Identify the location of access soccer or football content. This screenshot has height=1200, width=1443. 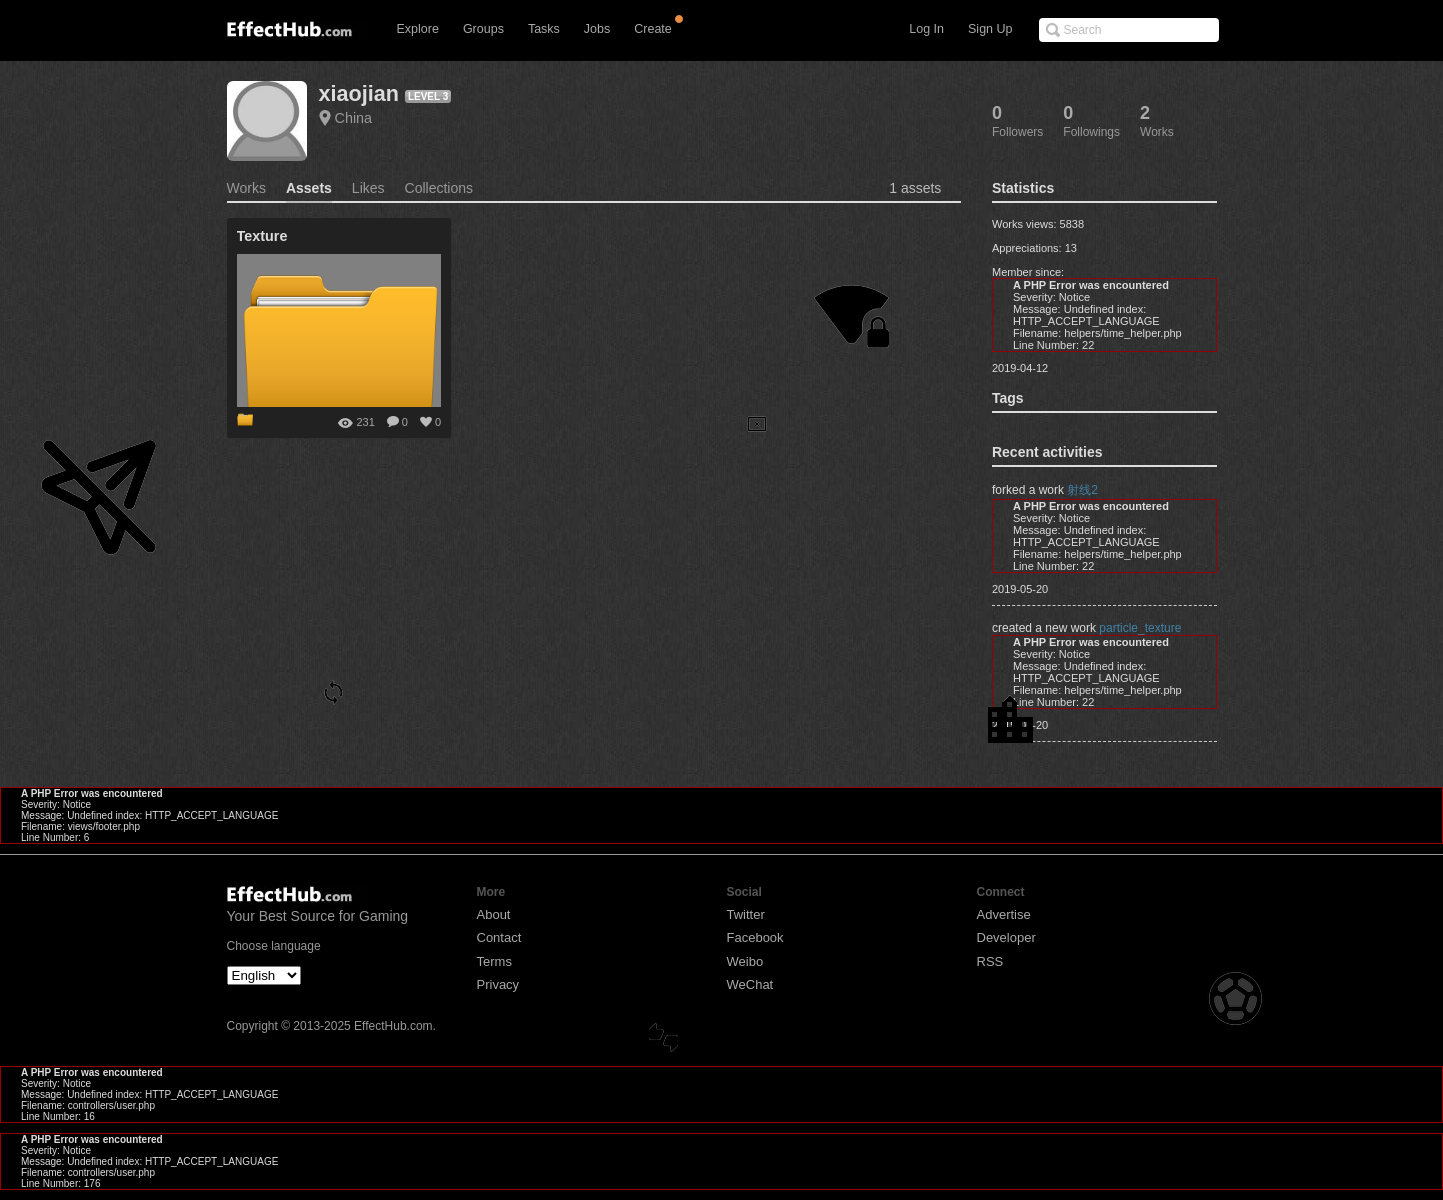
(1235, 998).